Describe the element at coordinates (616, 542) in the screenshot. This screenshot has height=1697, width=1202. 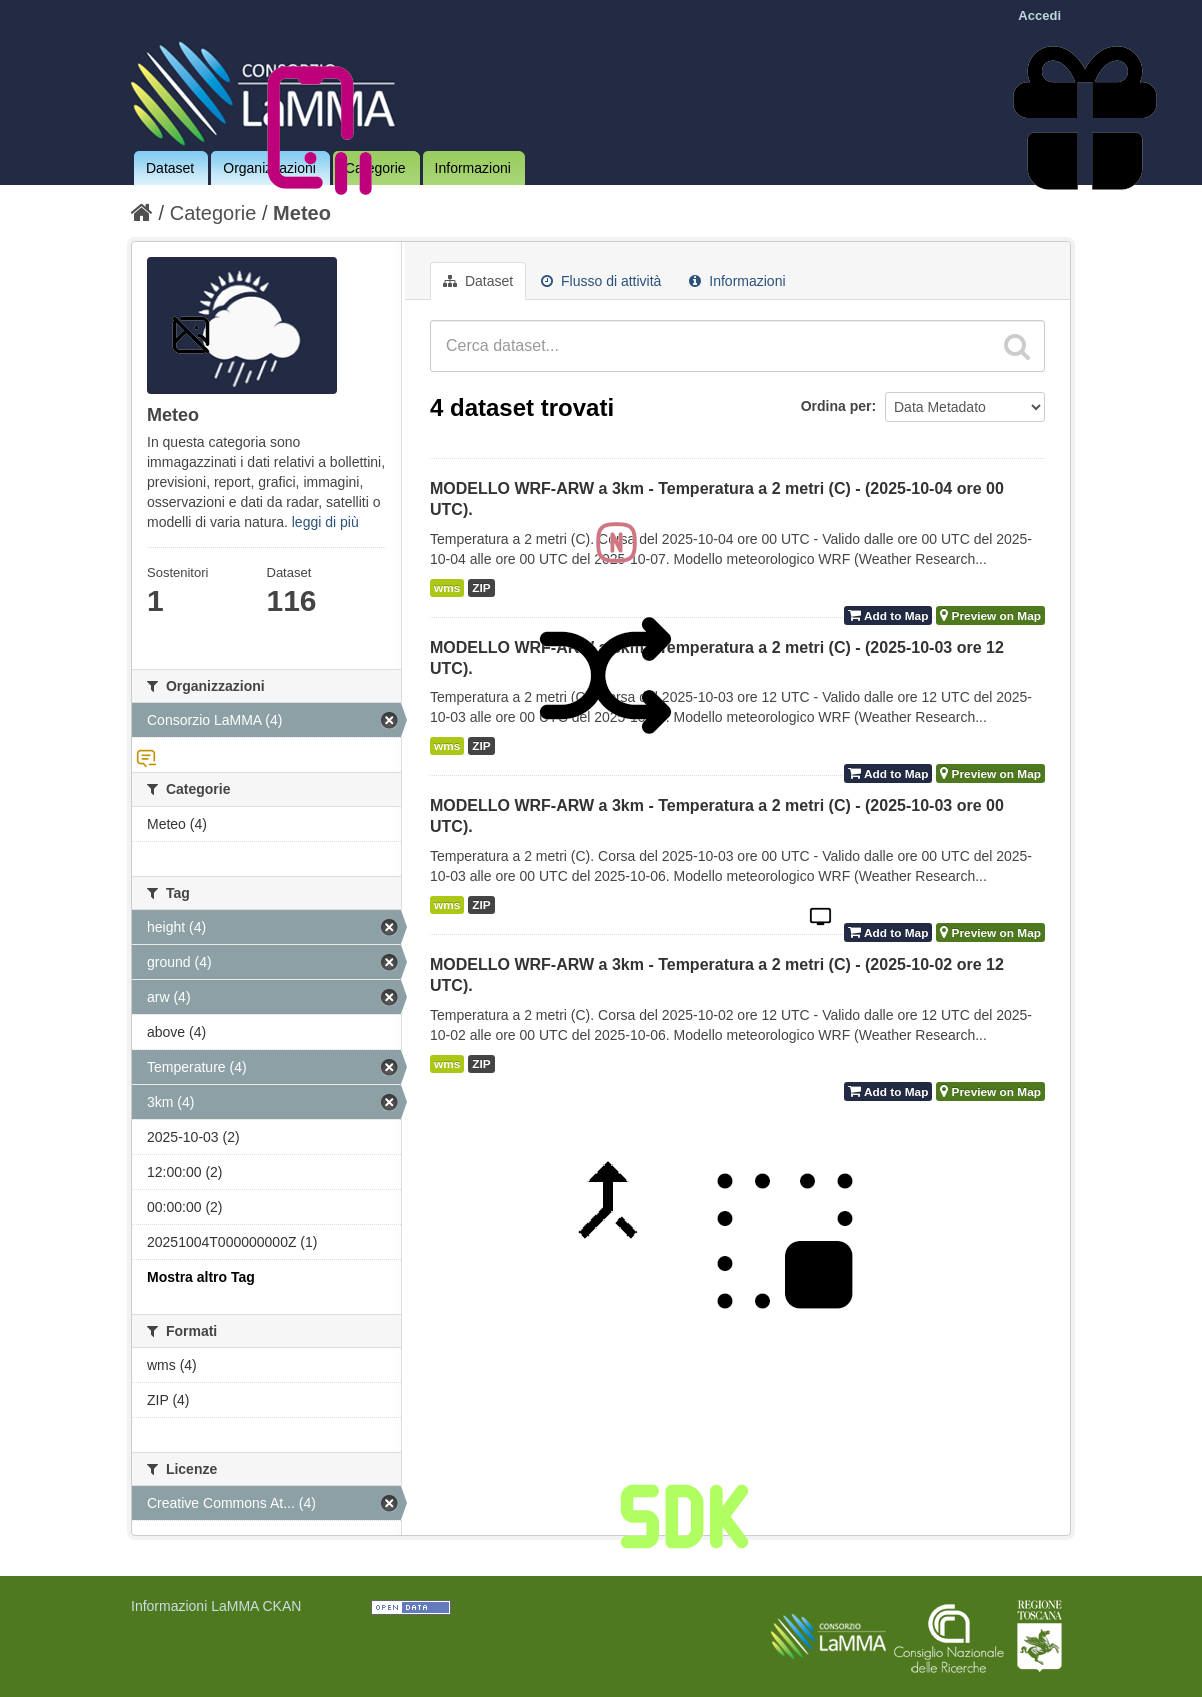
I see `indicates an item starting with the letter "n"` at that location.